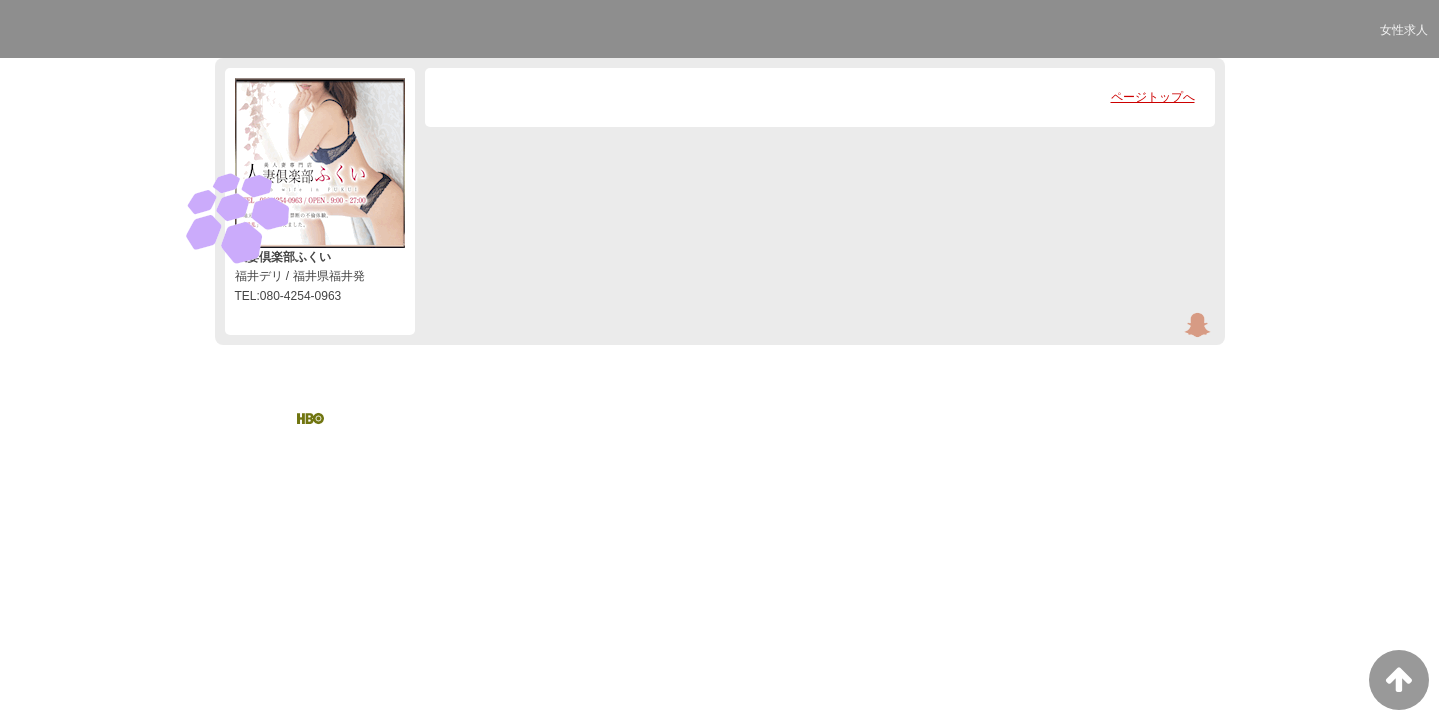  What do you see at coordinates (237, 218) in the screenshot?
I see `H3 geospatial indexing system logo` at bounding box center [237, 218].